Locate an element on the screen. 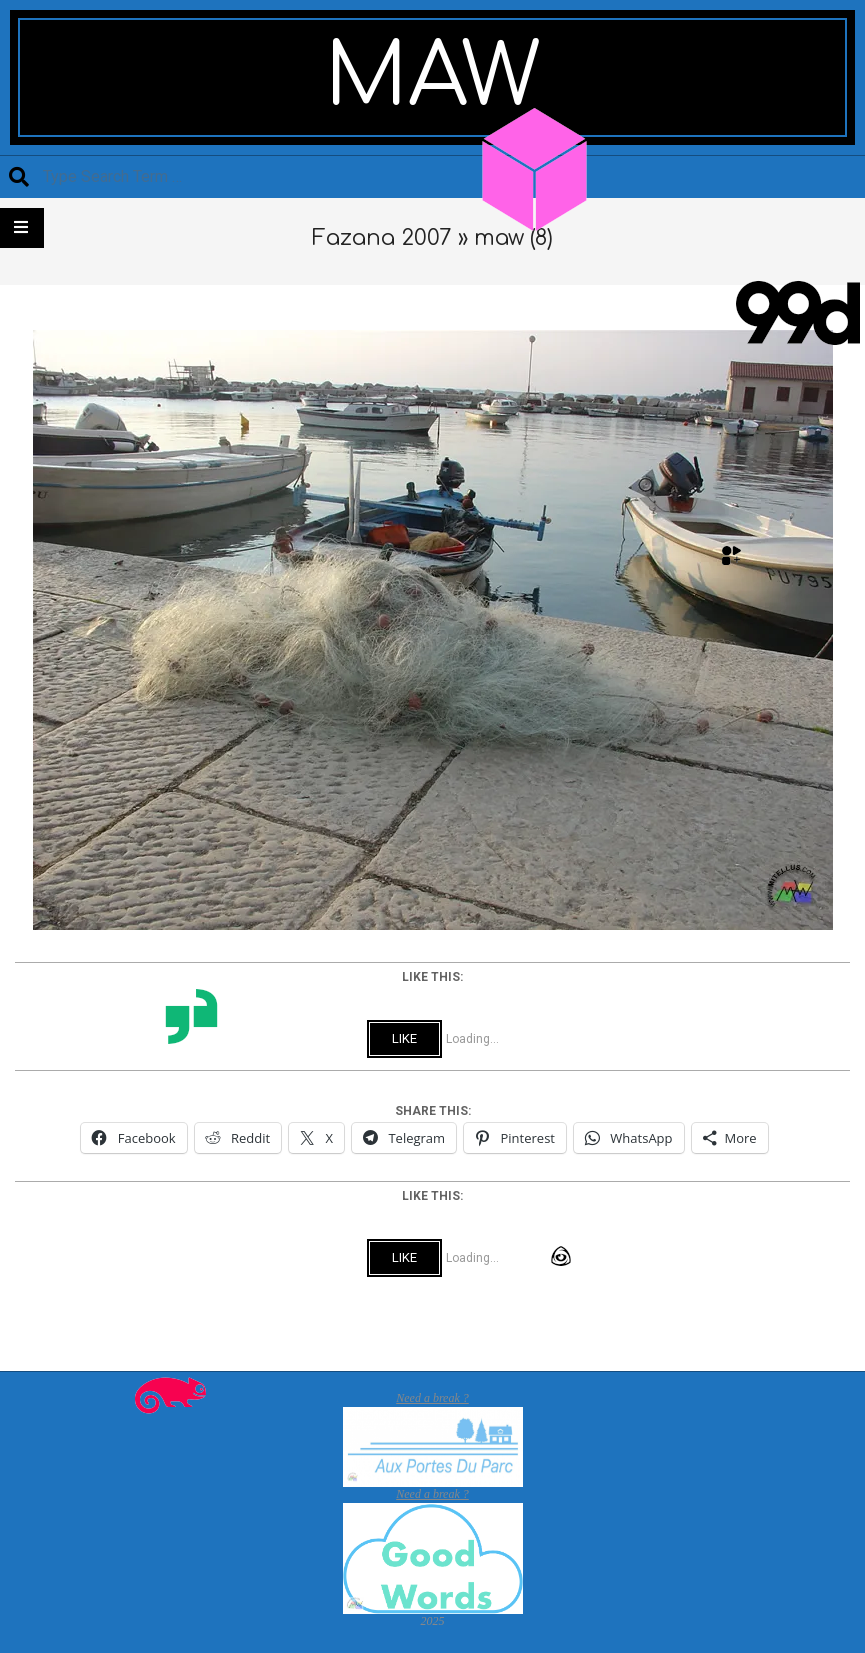  99designs logo - link to design marketplace platform is located at coordinates (798, 313).